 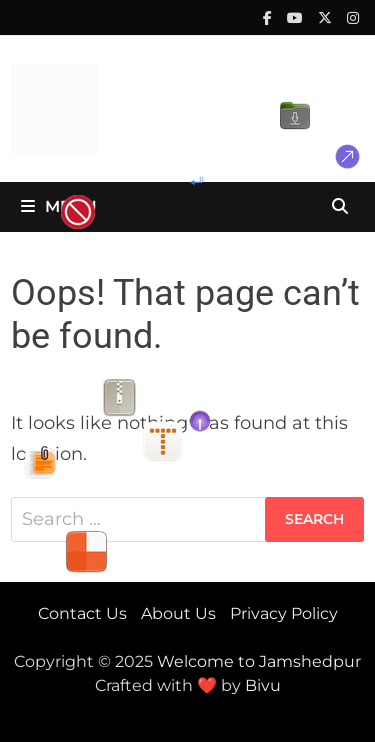 I want to click on delete or remove selected item, so click(x=78, y=212).